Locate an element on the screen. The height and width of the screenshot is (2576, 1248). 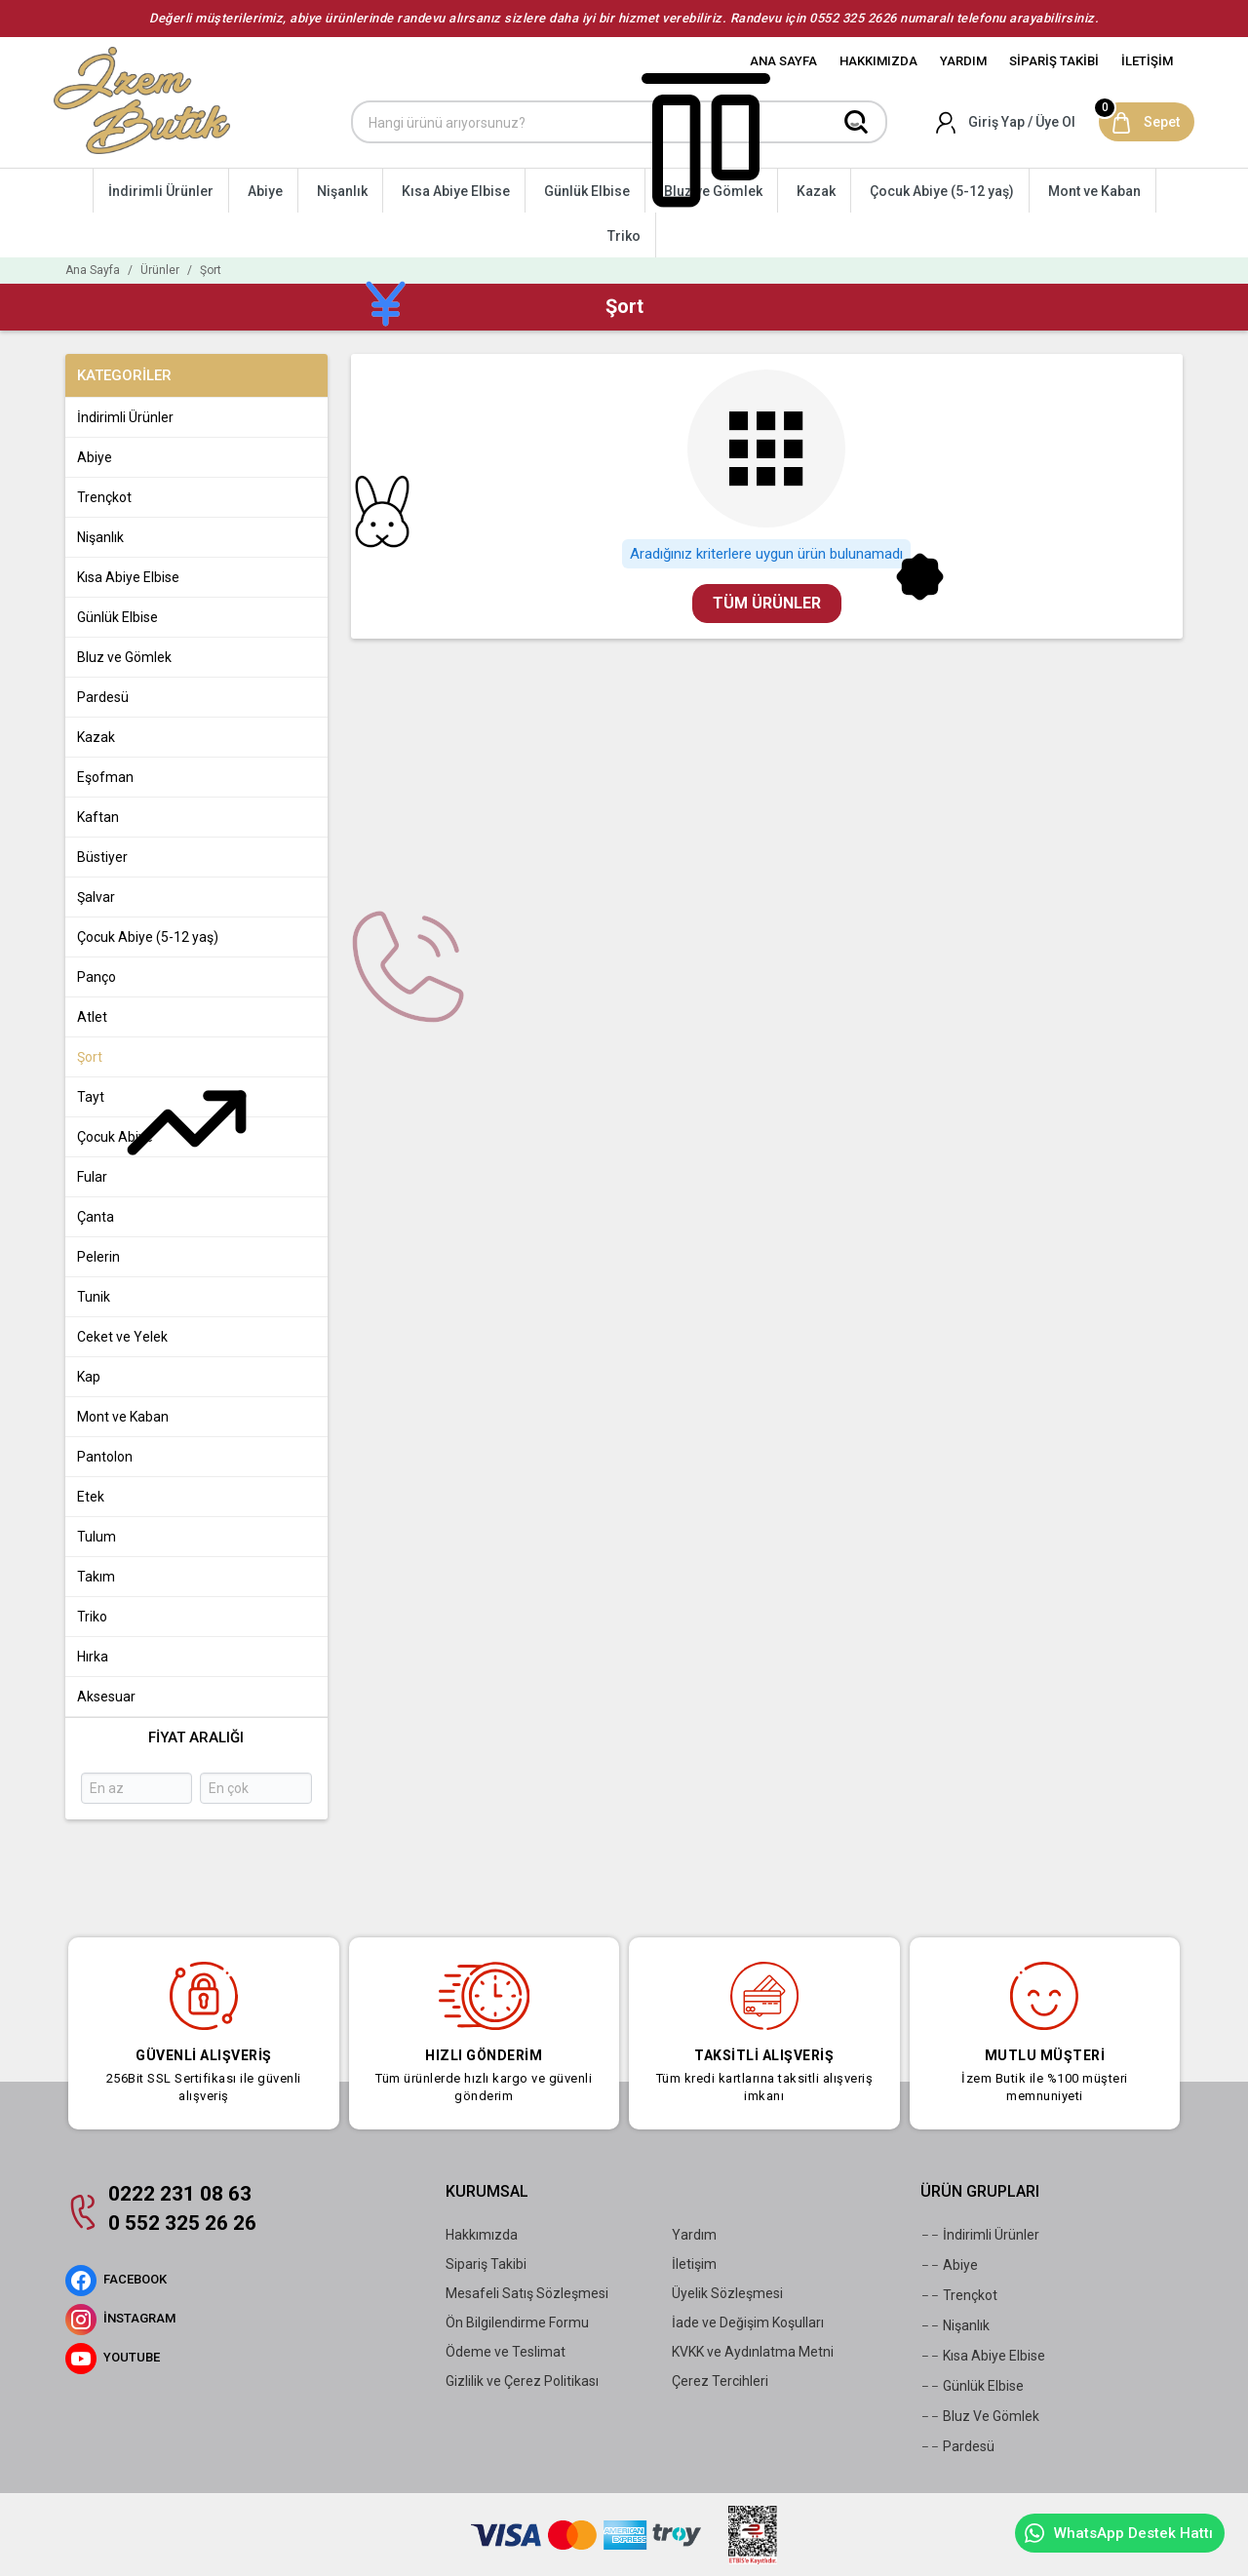
indicates a verified or certified status is located at coordinates (919, 576).